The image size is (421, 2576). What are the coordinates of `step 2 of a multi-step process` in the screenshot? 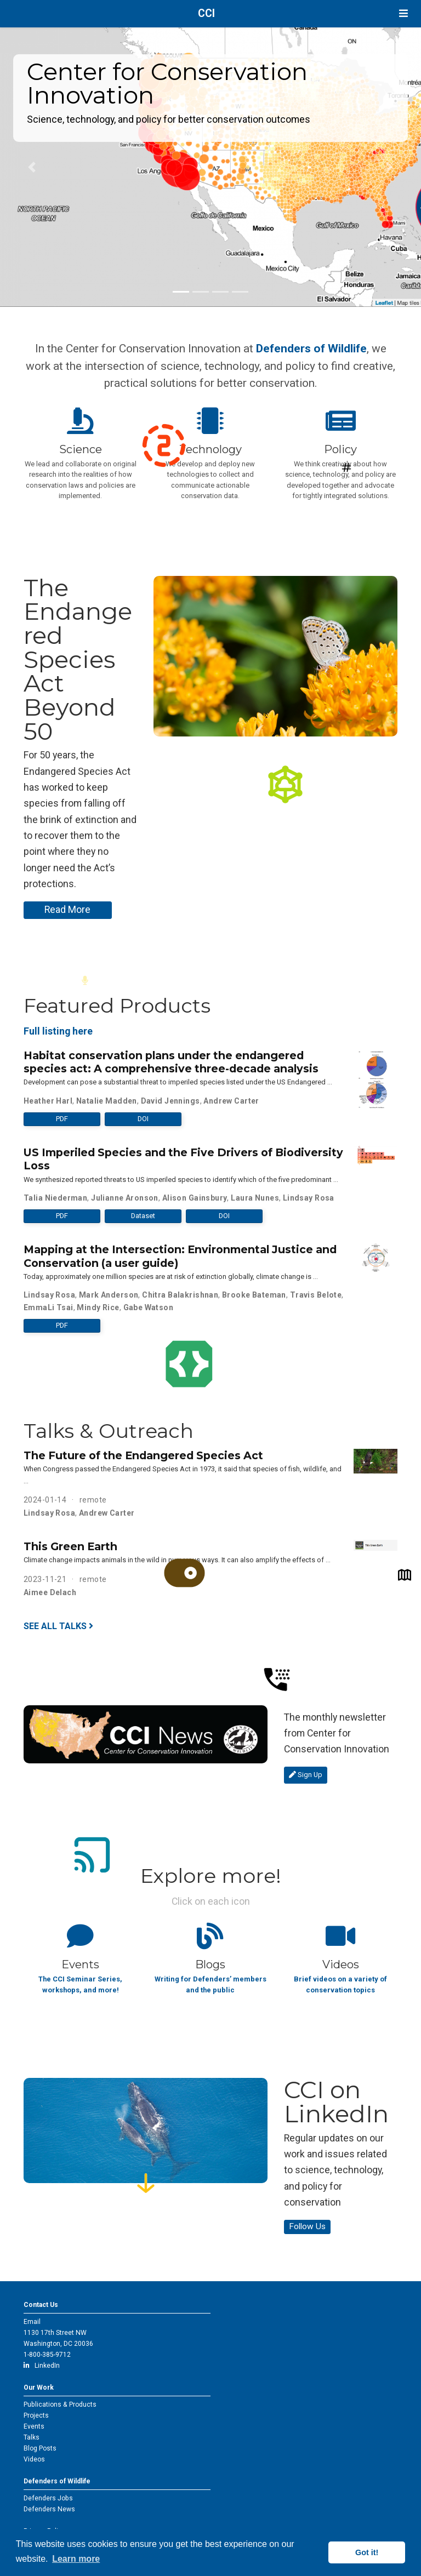 It's located at (164, 445).